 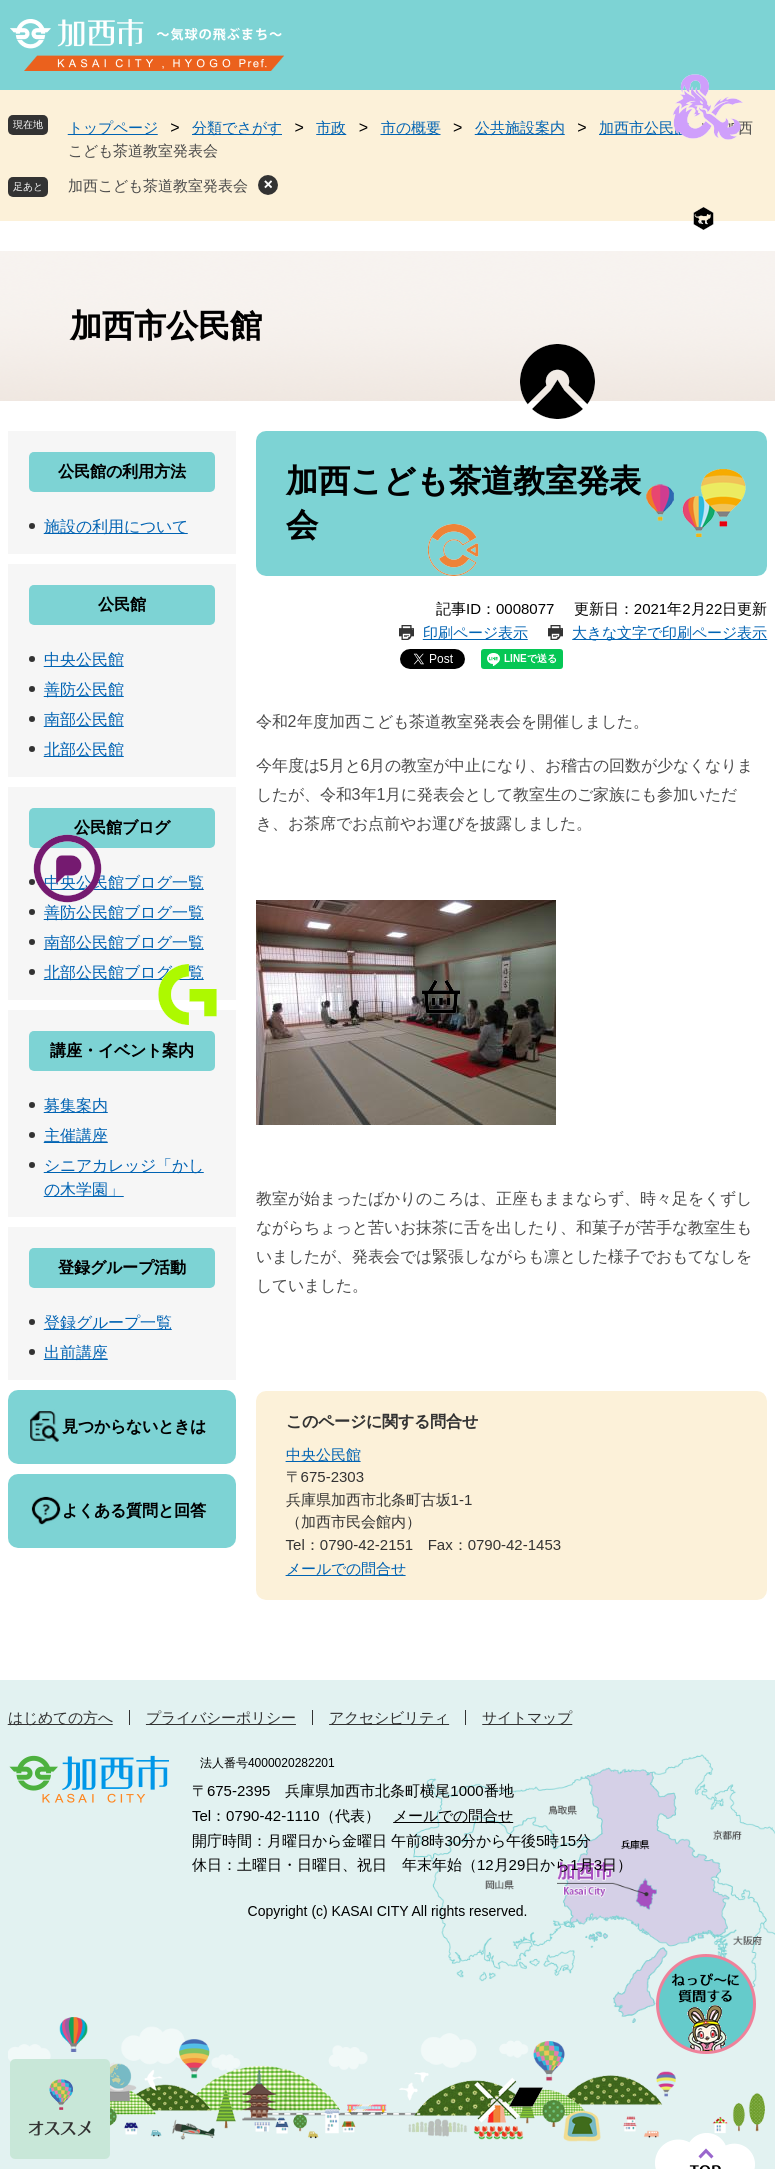 I want to click on construct 3 game development software logo, so click(x=453, y=550).